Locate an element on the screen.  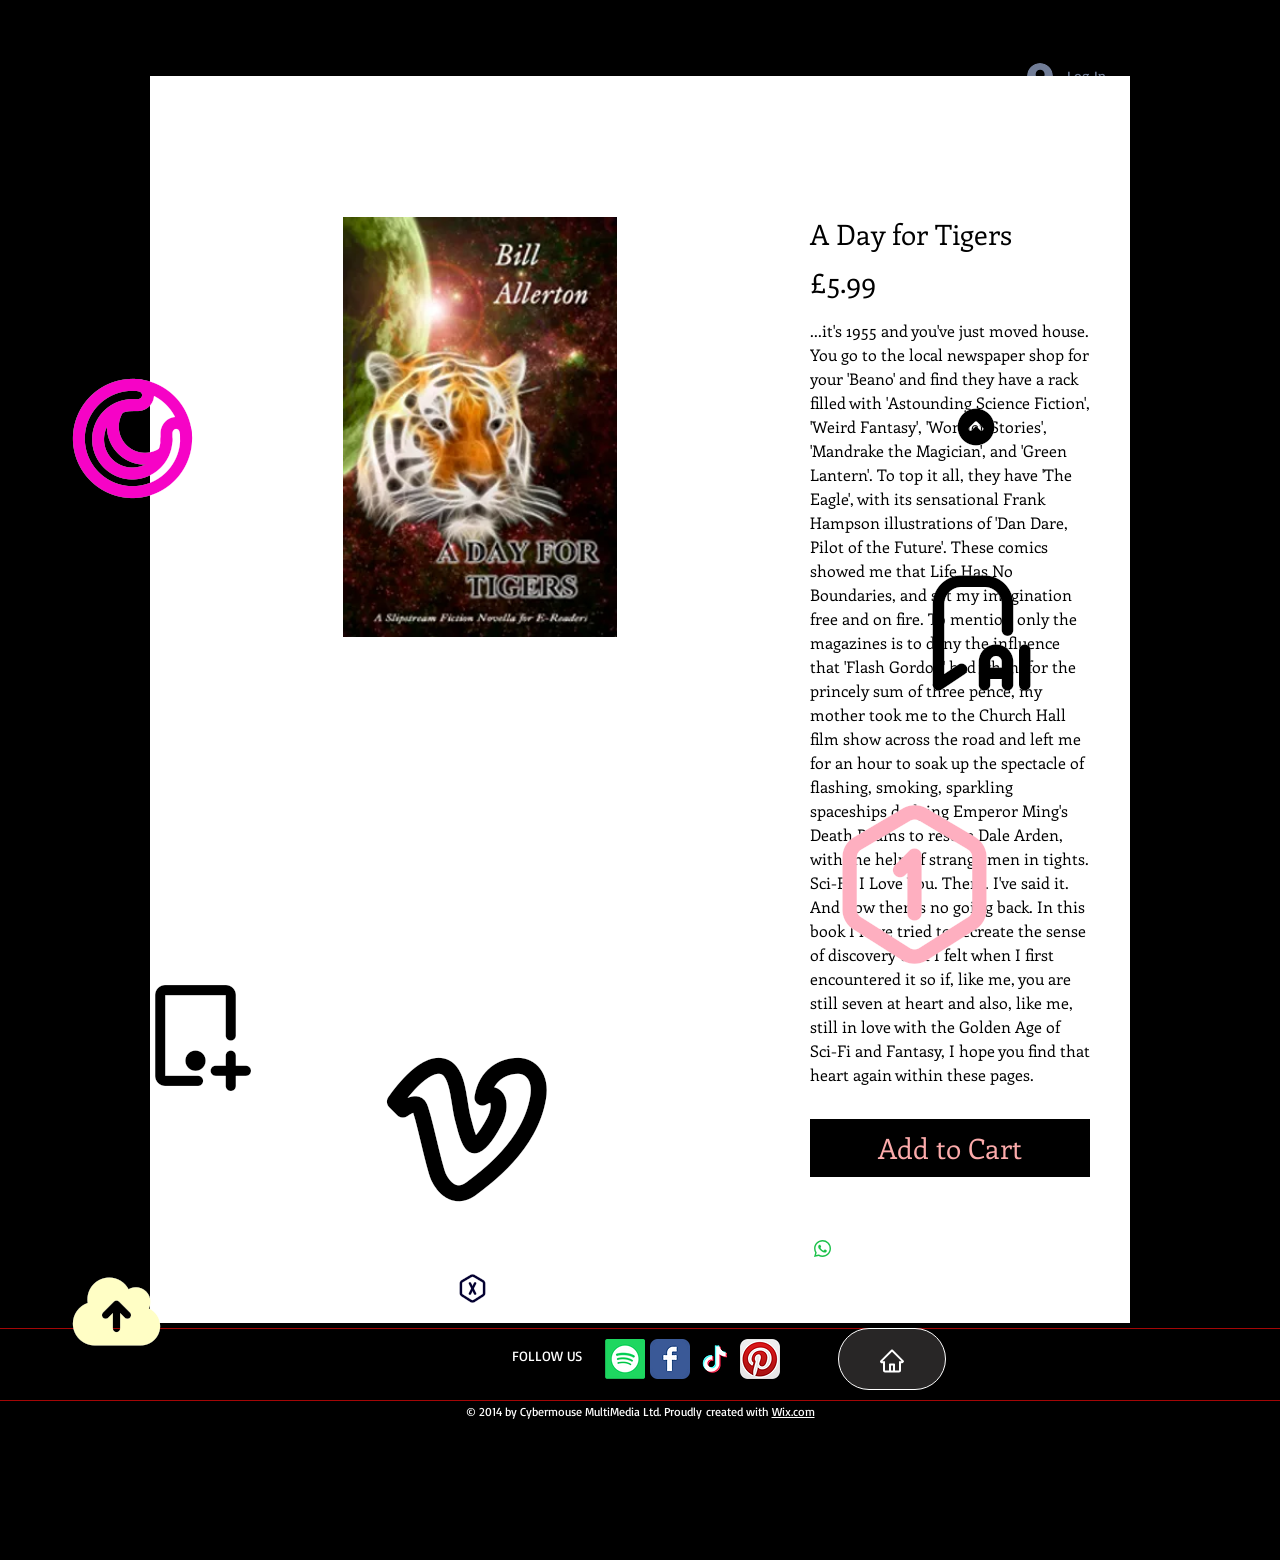
open Cinema 4D application is located at coordinates (132, 438).